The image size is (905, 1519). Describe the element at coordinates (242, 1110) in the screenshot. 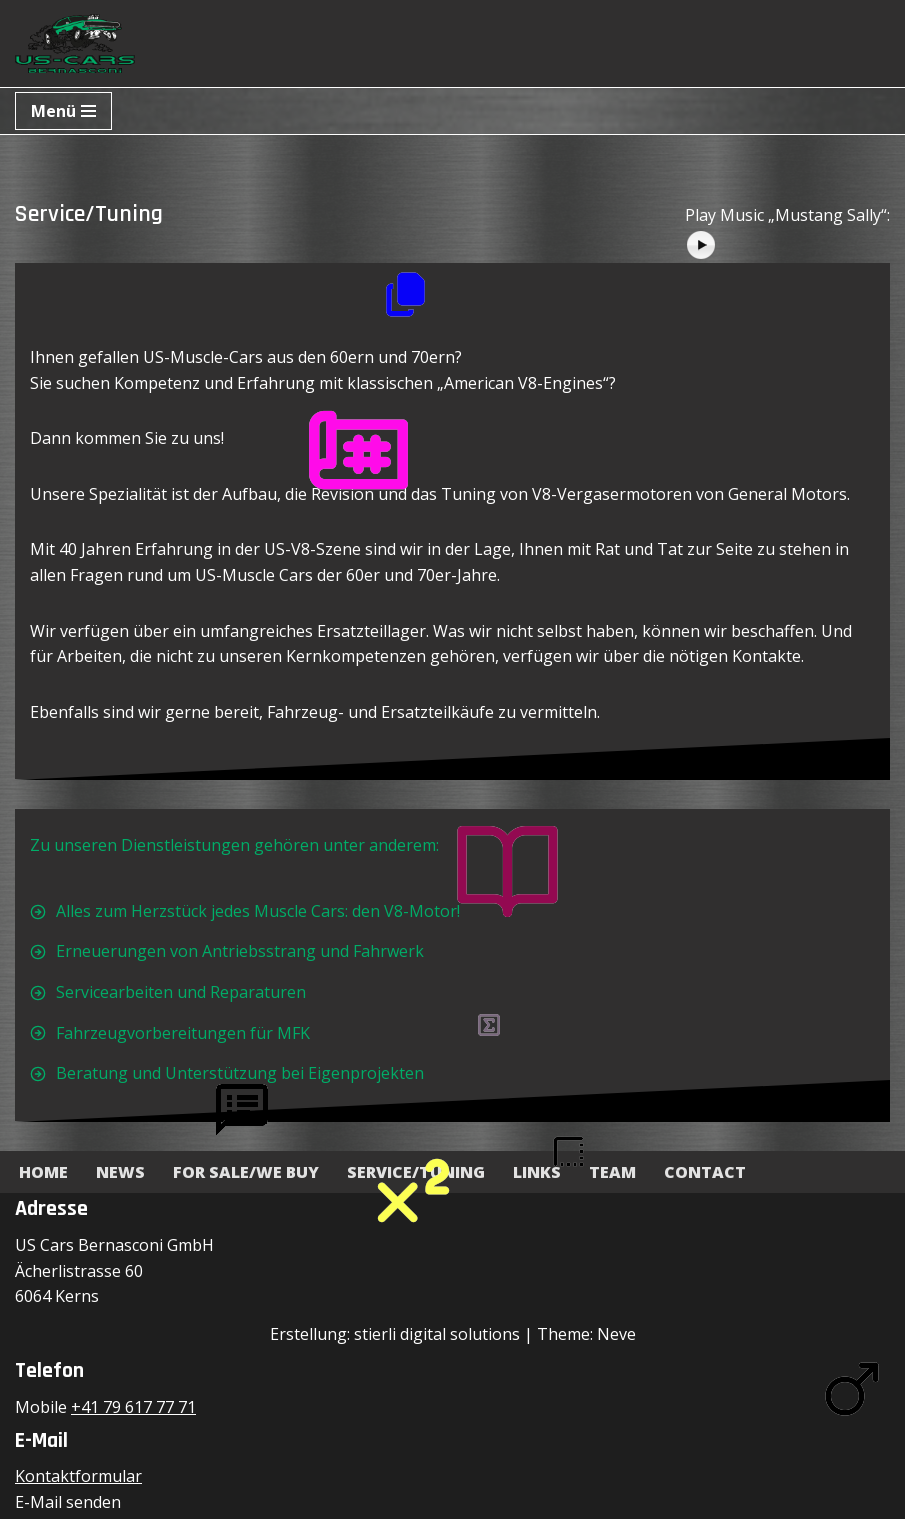

I see `view speaker notes or presentation talking points` at that location.